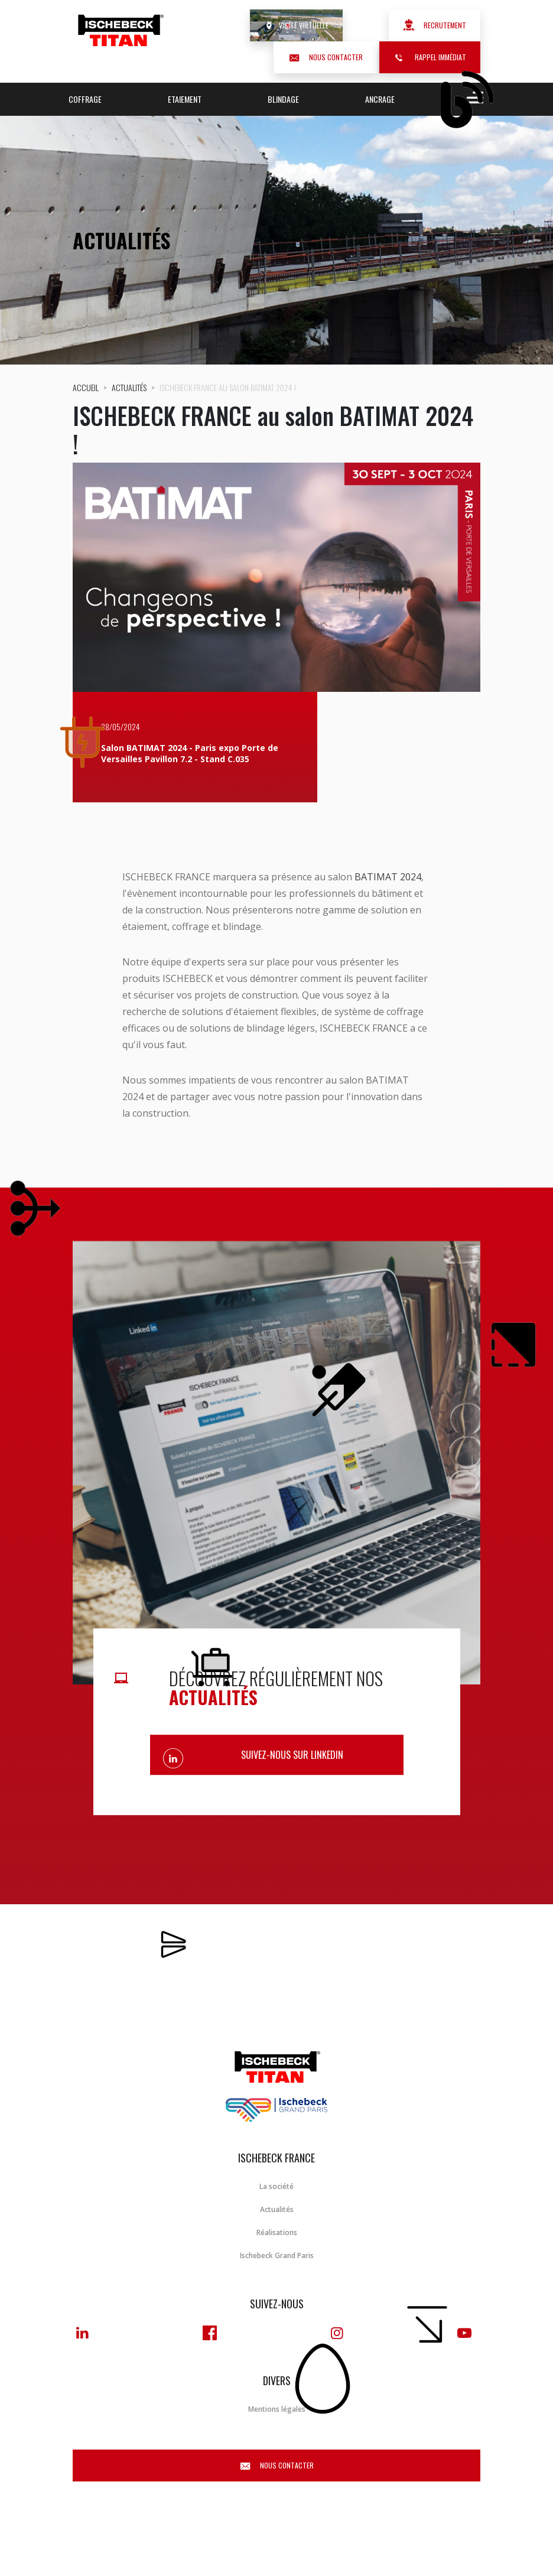 This screenshot has width=553, height=2576. What do you see at coordinates (513, 1345) in the screenshot?
I see `invert current selection` at bounding box center [513, 1345].